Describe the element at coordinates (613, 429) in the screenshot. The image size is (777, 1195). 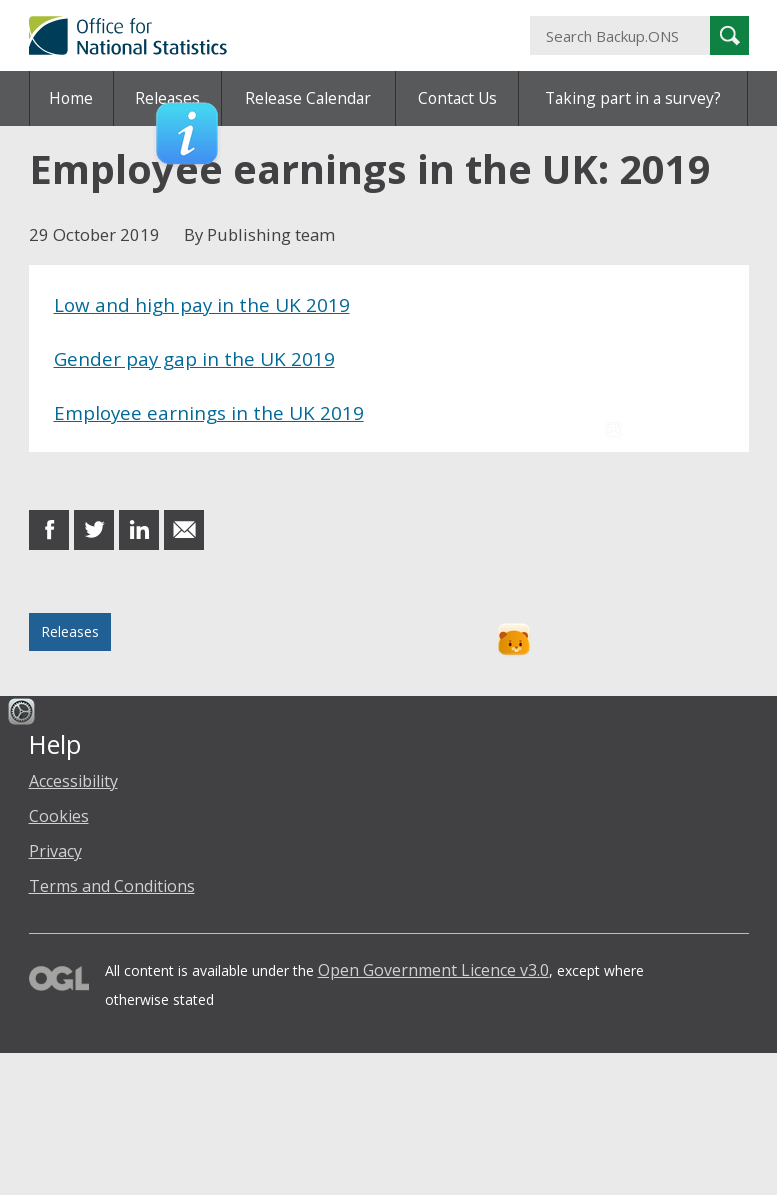
I see `system crash or error report notification` at that location.